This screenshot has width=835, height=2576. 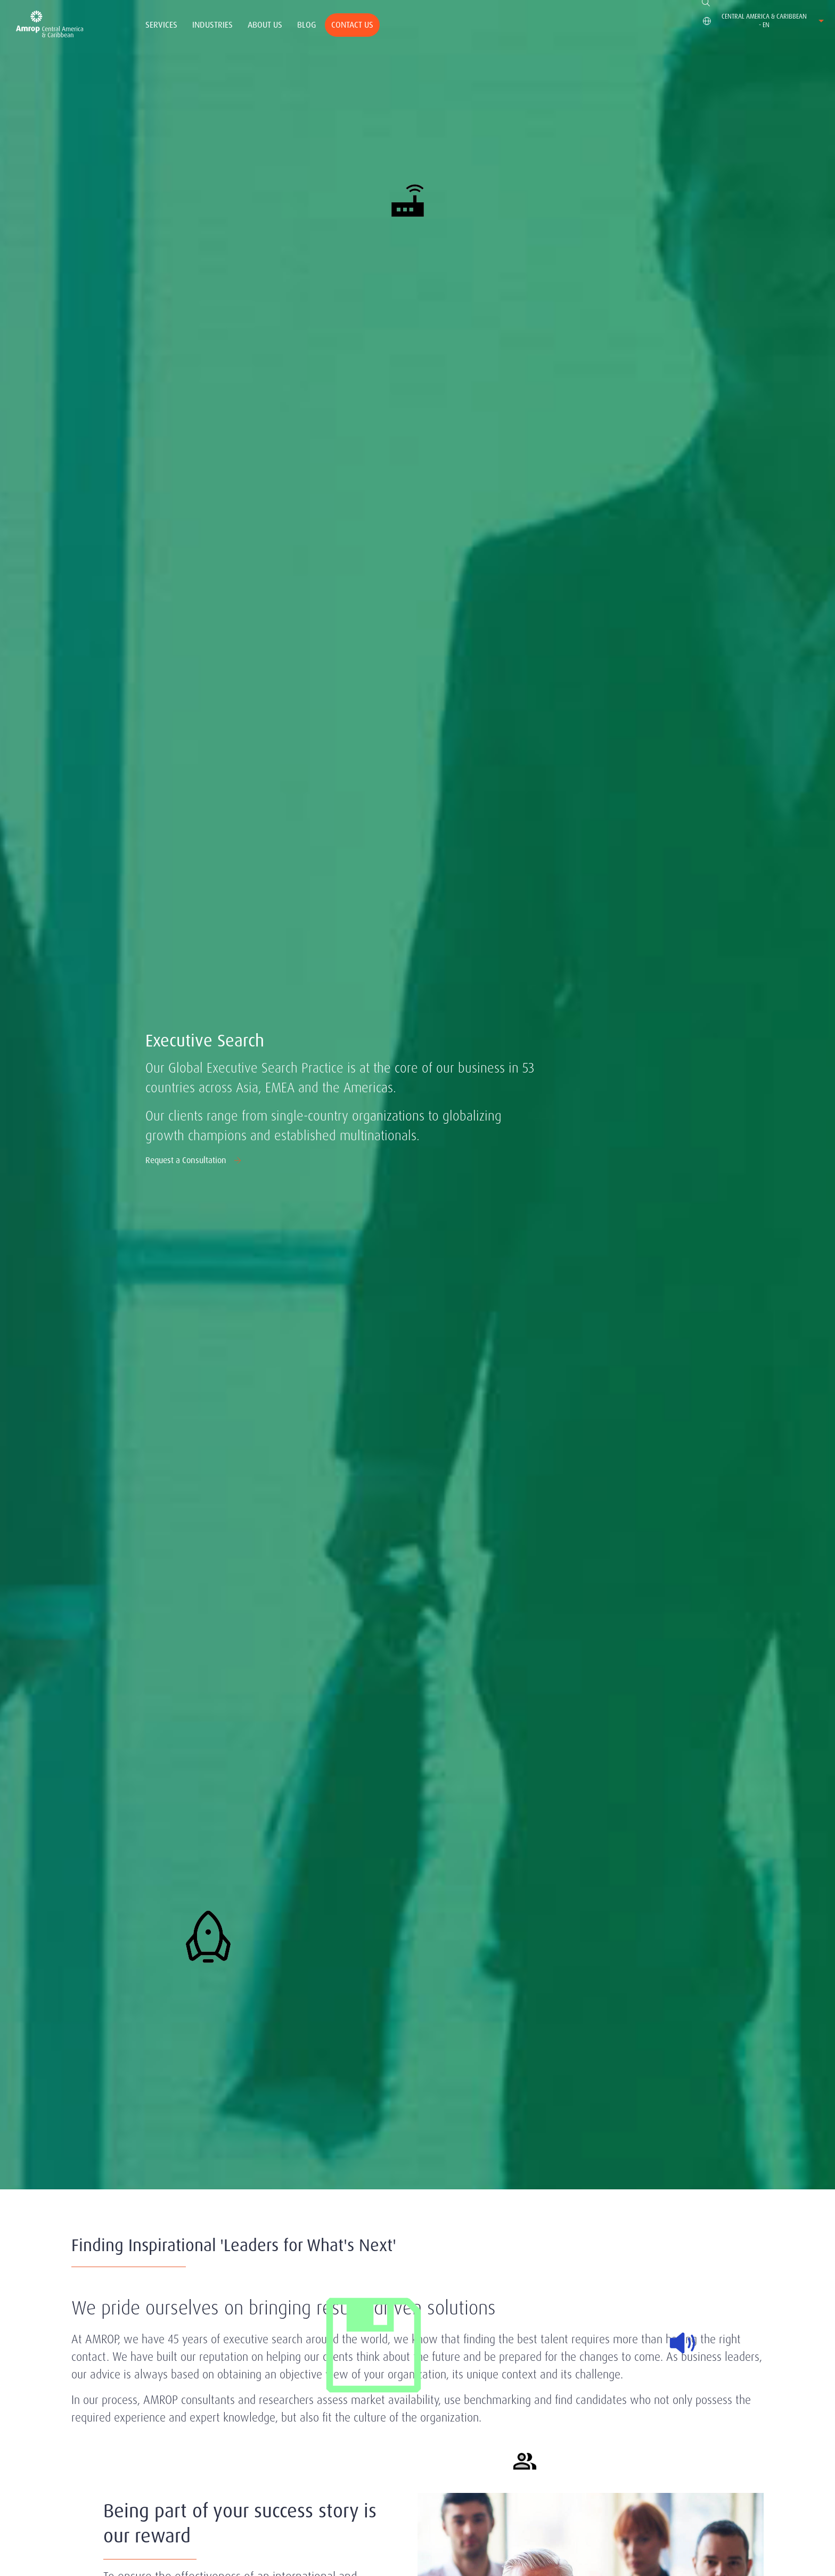 What do you see at coordinates (373, 2345) in the screenshot?
I see `save current file or document` at bounding box center [373, 2345].